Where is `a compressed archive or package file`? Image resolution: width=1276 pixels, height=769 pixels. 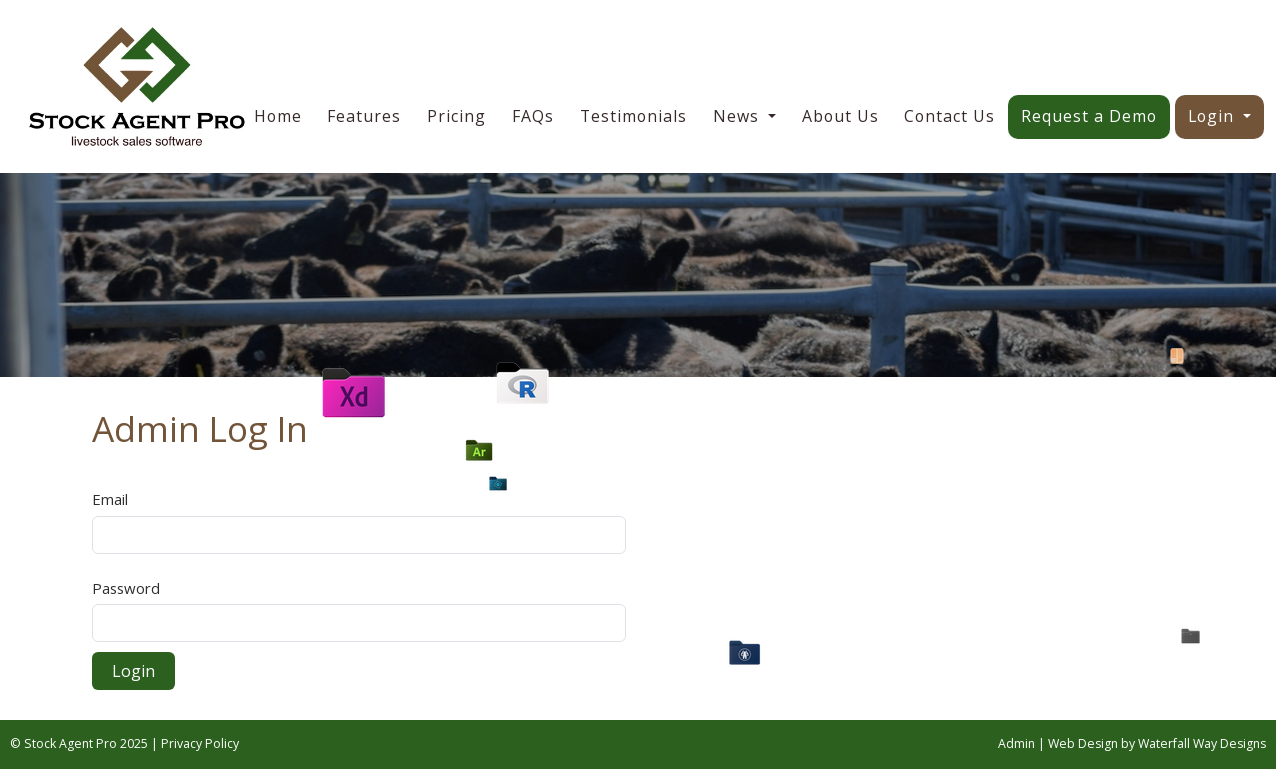 a compressed archive or package file is located at coordinates (1177, 356).